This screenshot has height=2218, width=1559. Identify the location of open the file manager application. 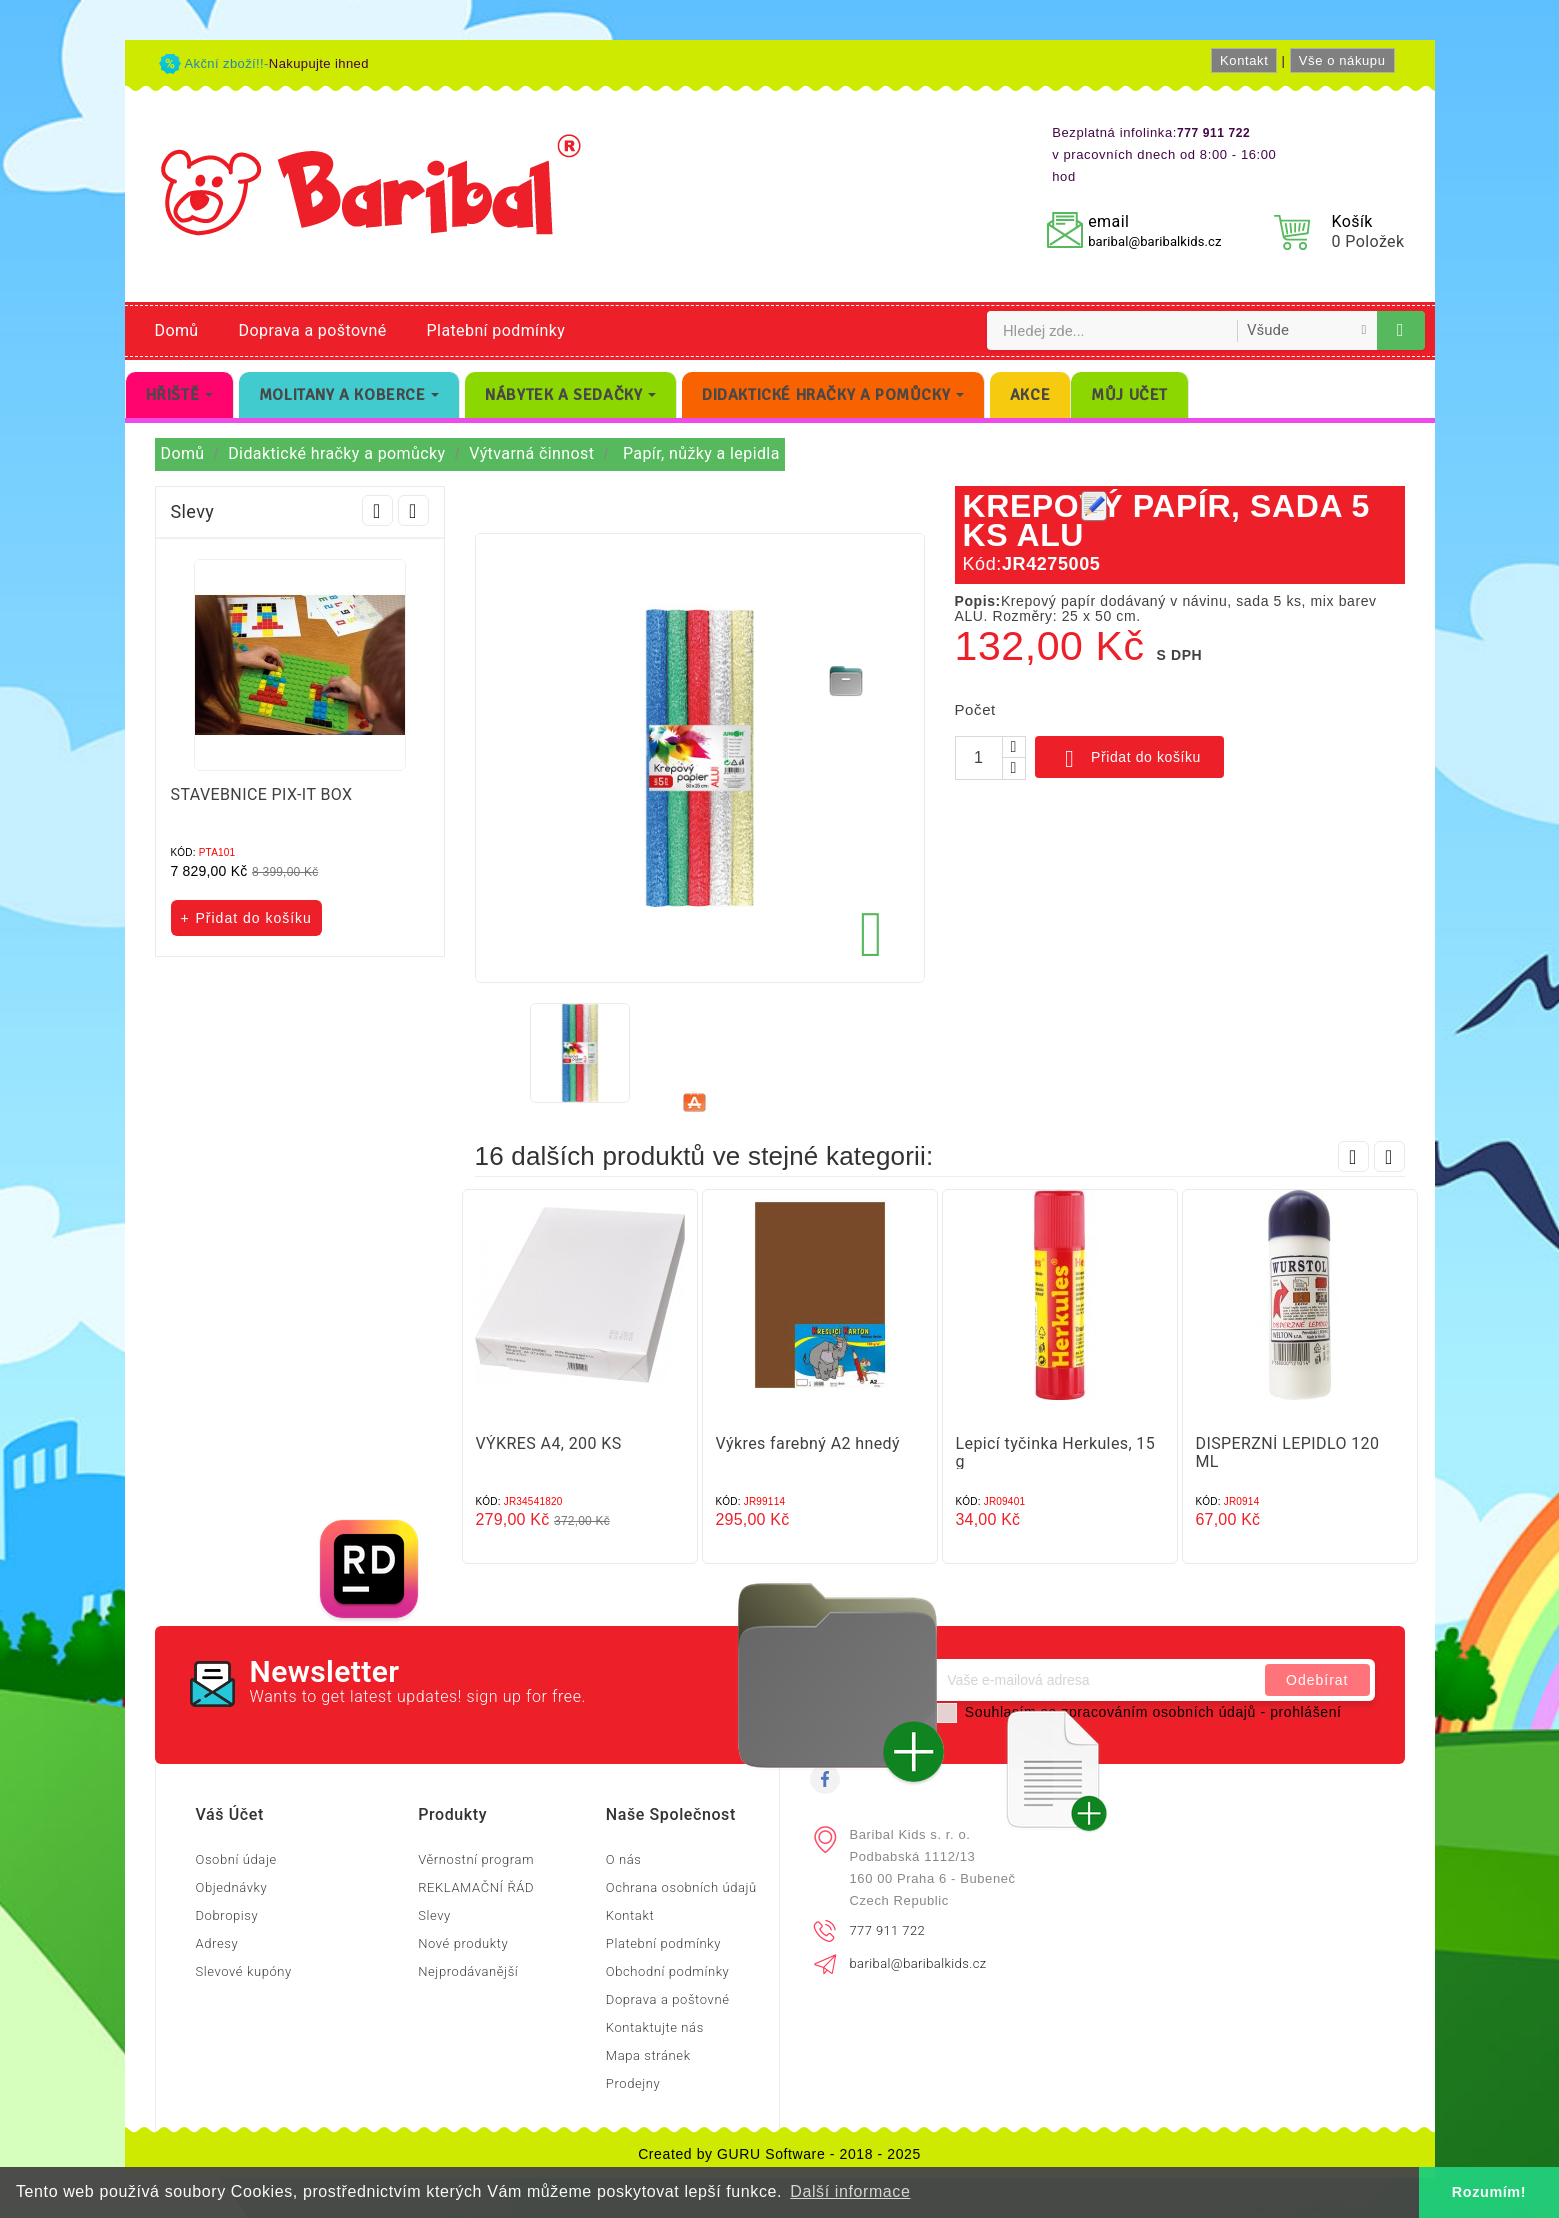
(846, 681).